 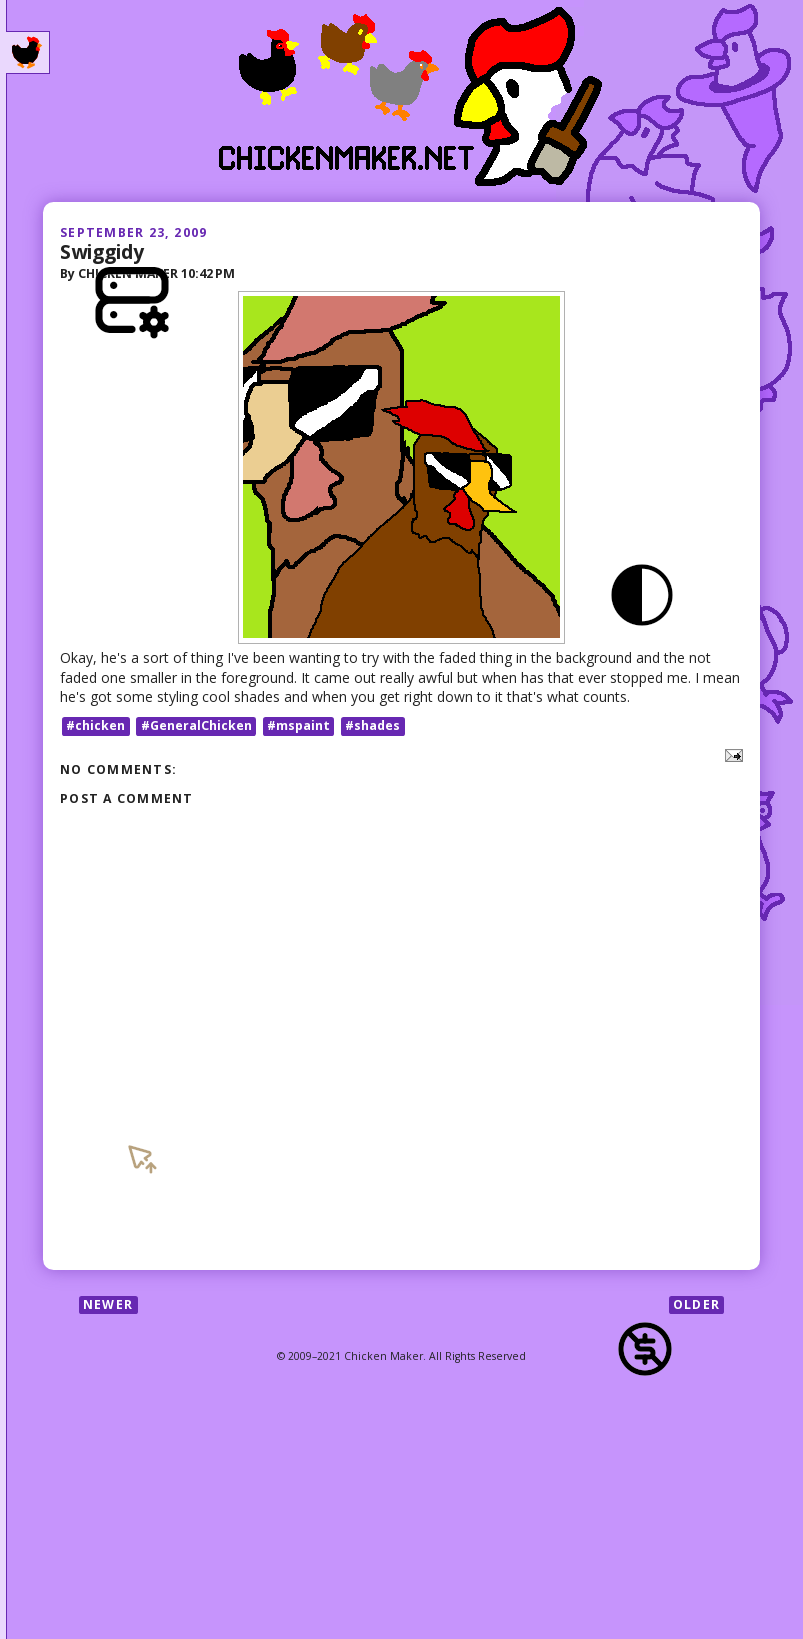 I want to click on adjust display contrast settings, so click(x=642, y=595).